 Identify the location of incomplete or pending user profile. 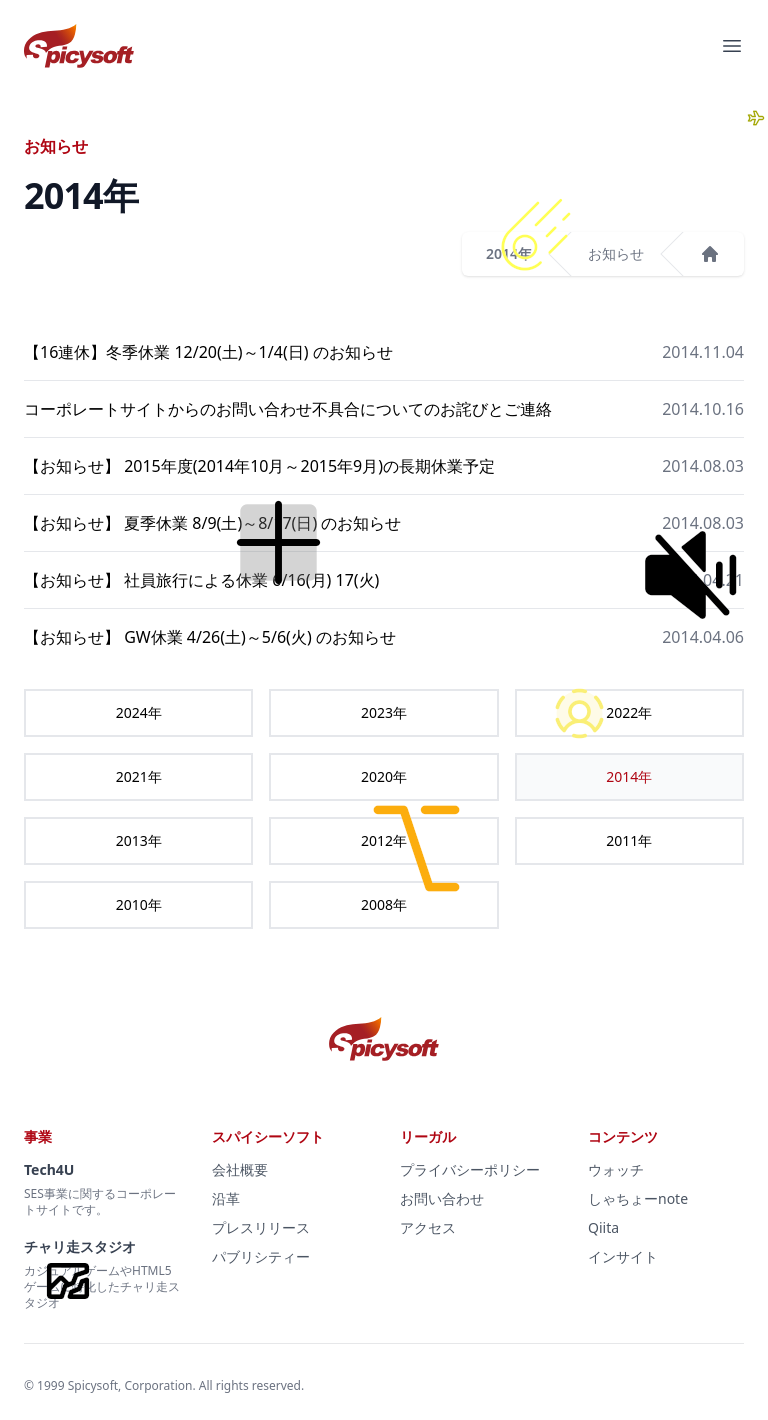
(579, 713).